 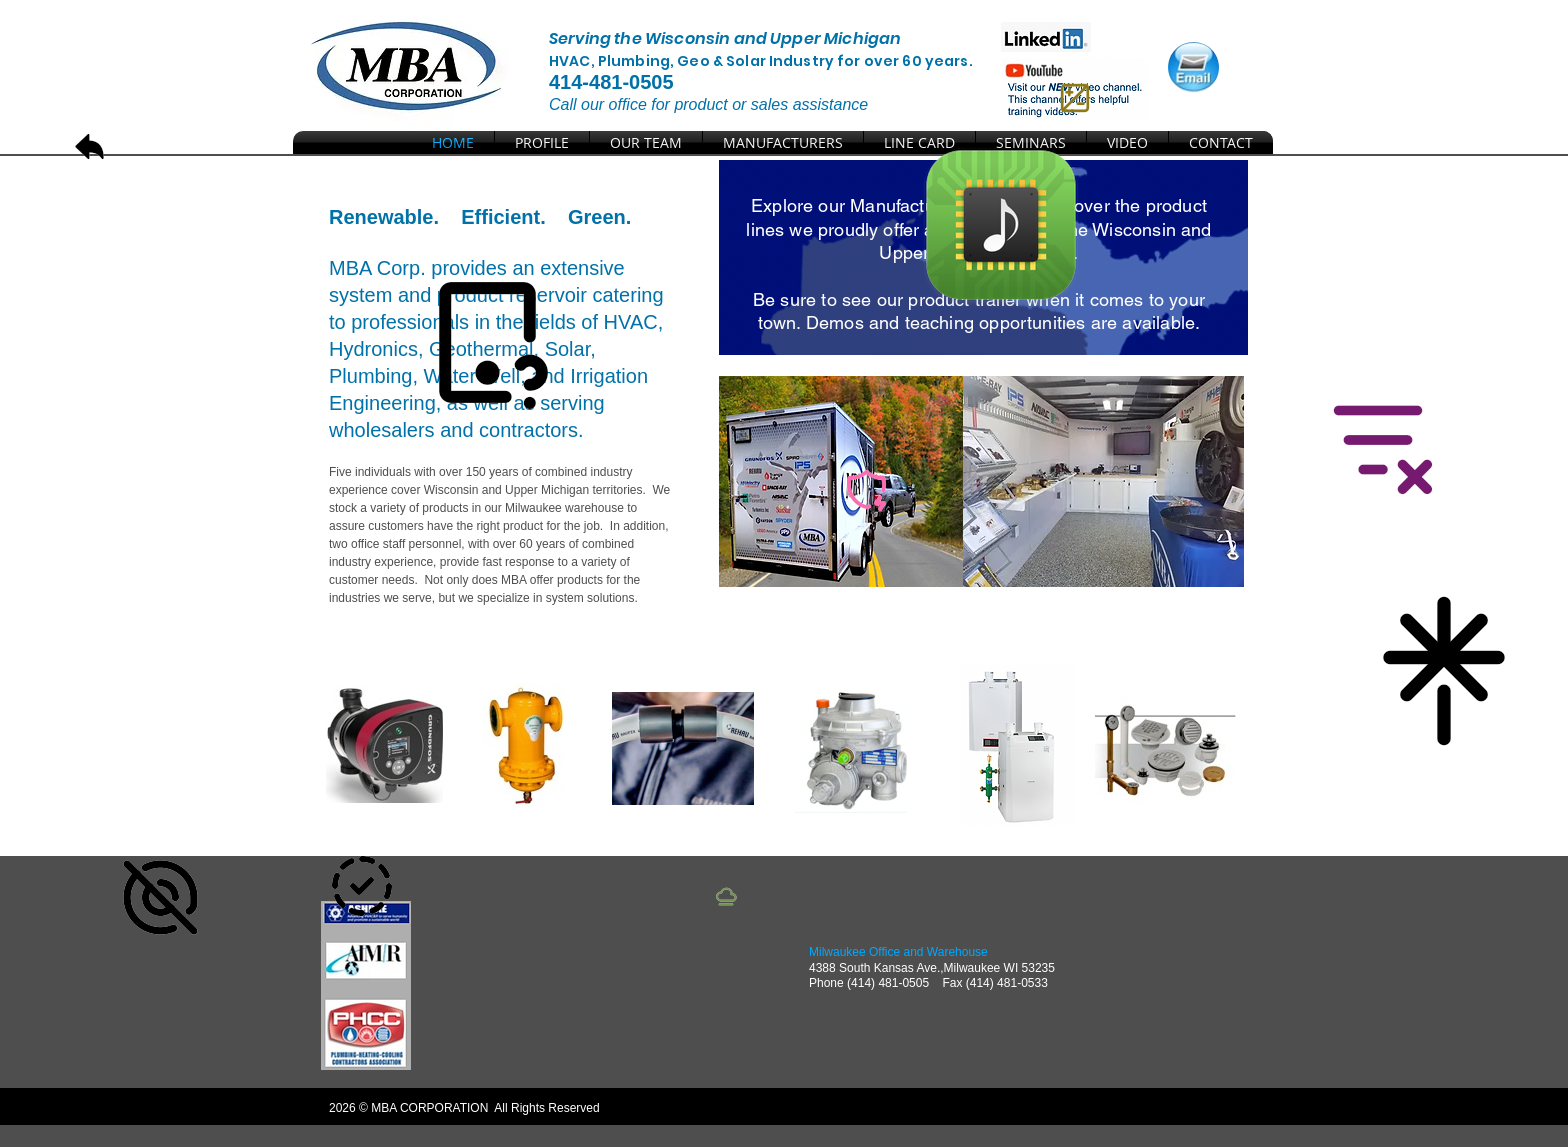 What do you see at coordinates (1001, 225) in the screenshot?
I see `audio card or sound hardware device` at bounding box center [1001, 225].